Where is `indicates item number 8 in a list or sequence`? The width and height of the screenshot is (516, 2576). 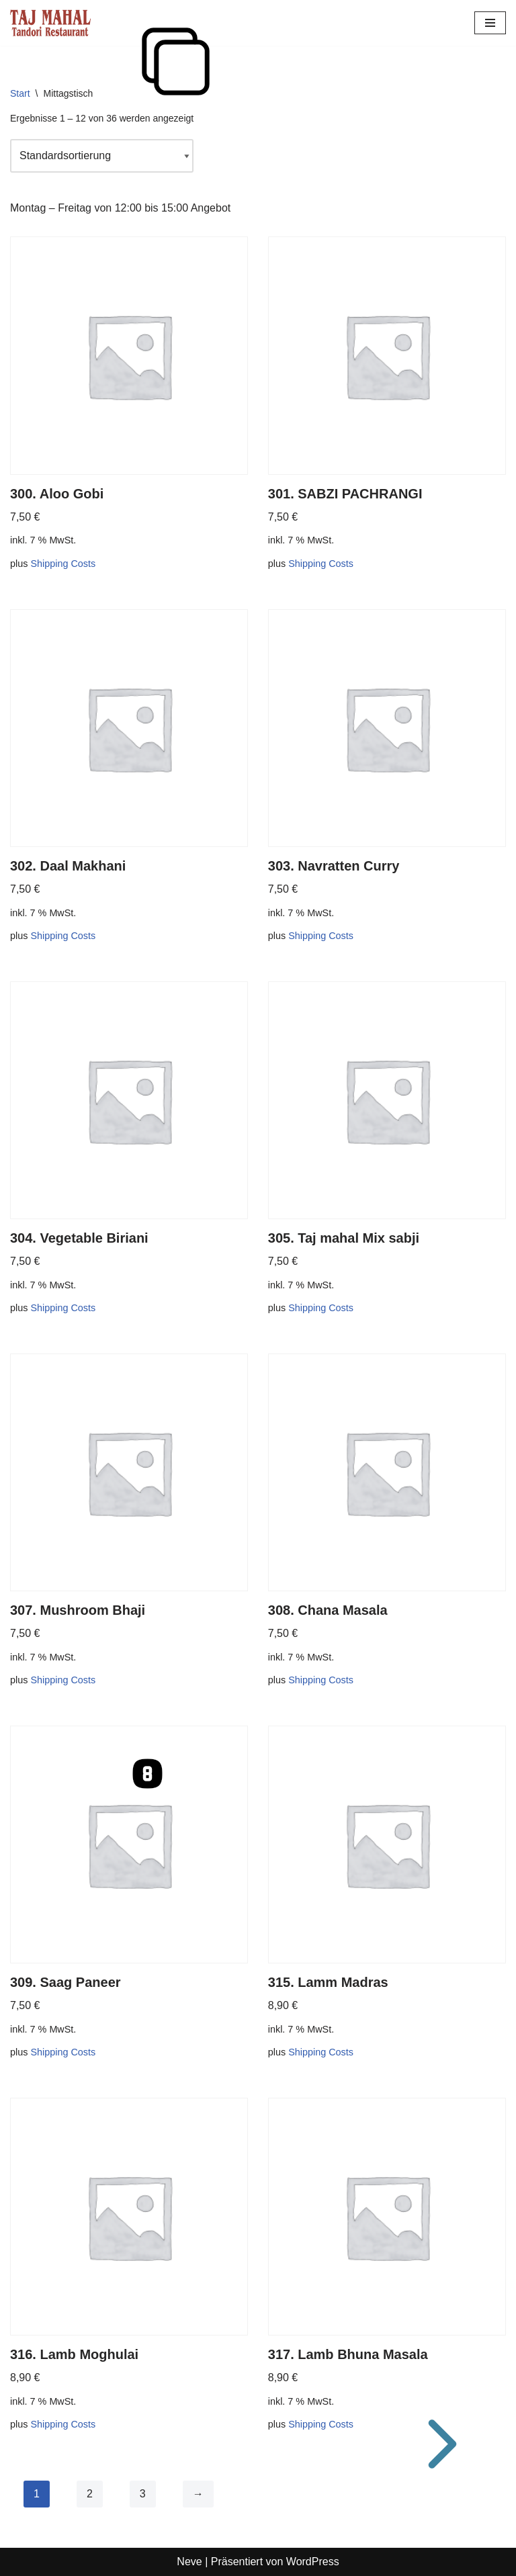 indicates item number 8 in a list or sequence is located at coordinates (147, 1773).